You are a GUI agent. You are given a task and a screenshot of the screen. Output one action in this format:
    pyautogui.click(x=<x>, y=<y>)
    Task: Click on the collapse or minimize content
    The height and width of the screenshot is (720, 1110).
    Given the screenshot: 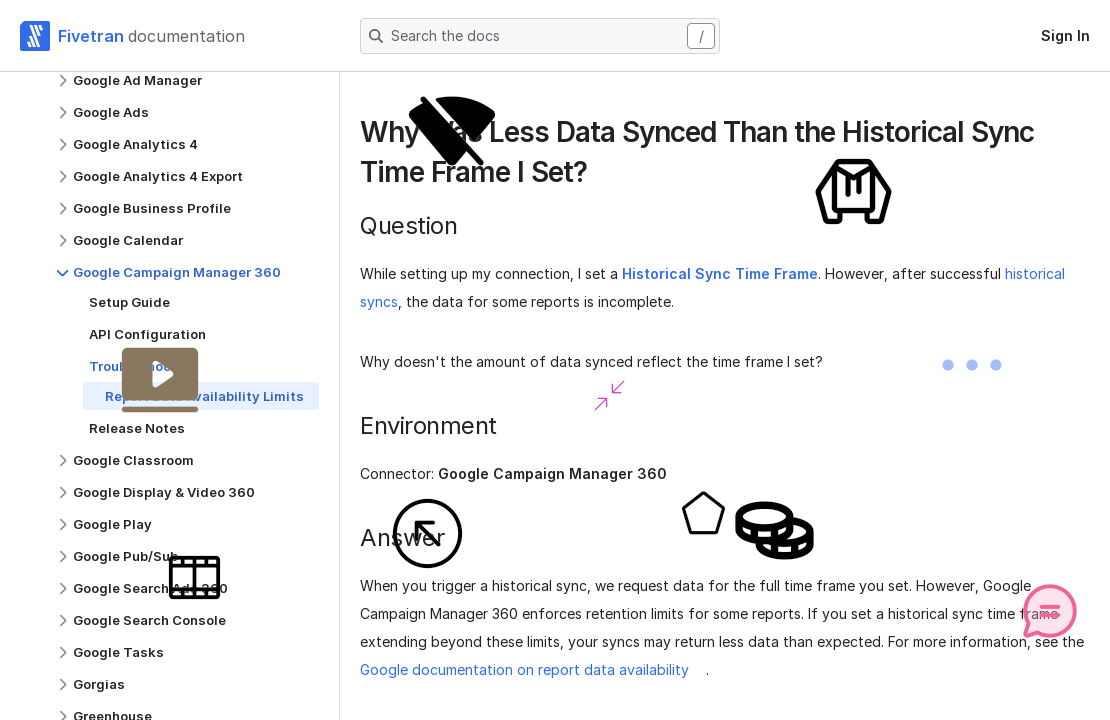 What is the action you would take?
    pyautogui.click(x=609, y=395)
    